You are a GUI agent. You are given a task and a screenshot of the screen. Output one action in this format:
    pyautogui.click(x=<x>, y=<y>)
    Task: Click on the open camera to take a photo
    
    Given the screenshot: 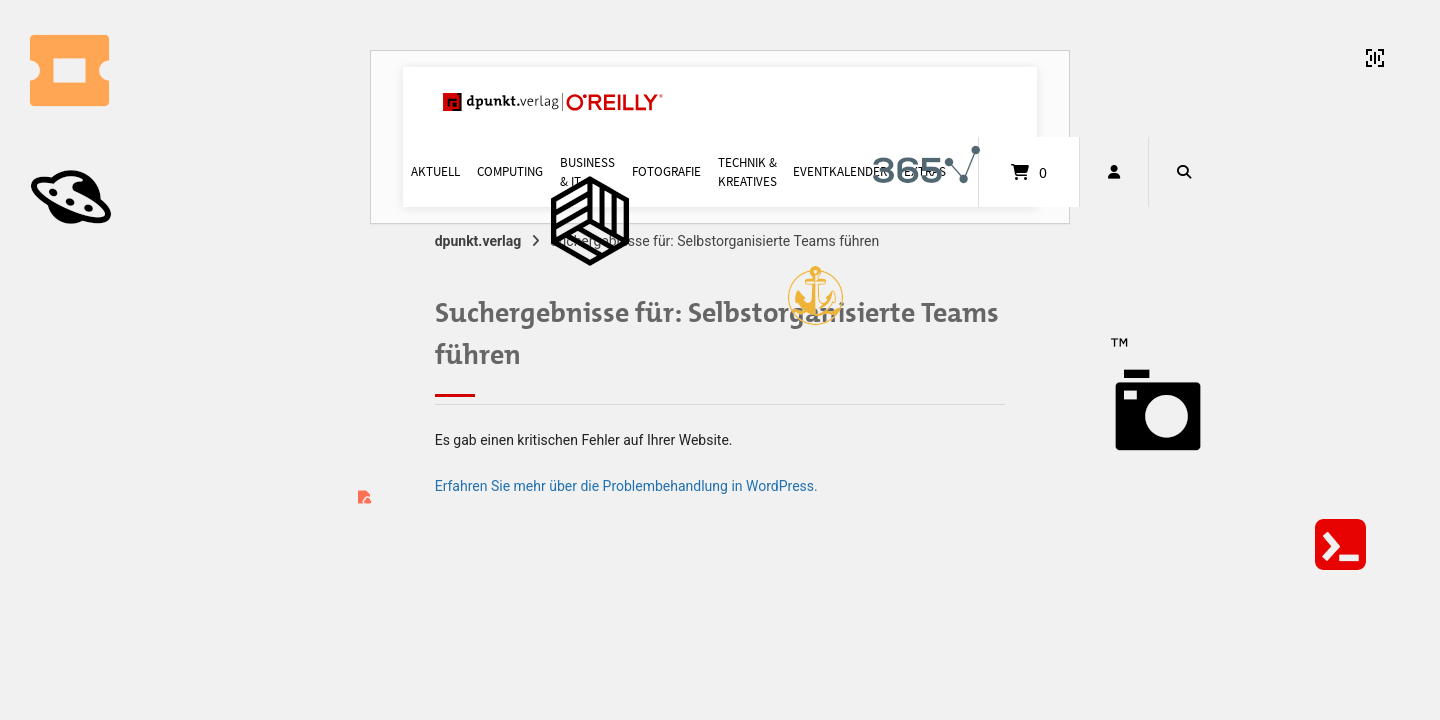 What is the action you would take?
    pyautogui.click(x=1158, y=412)
    